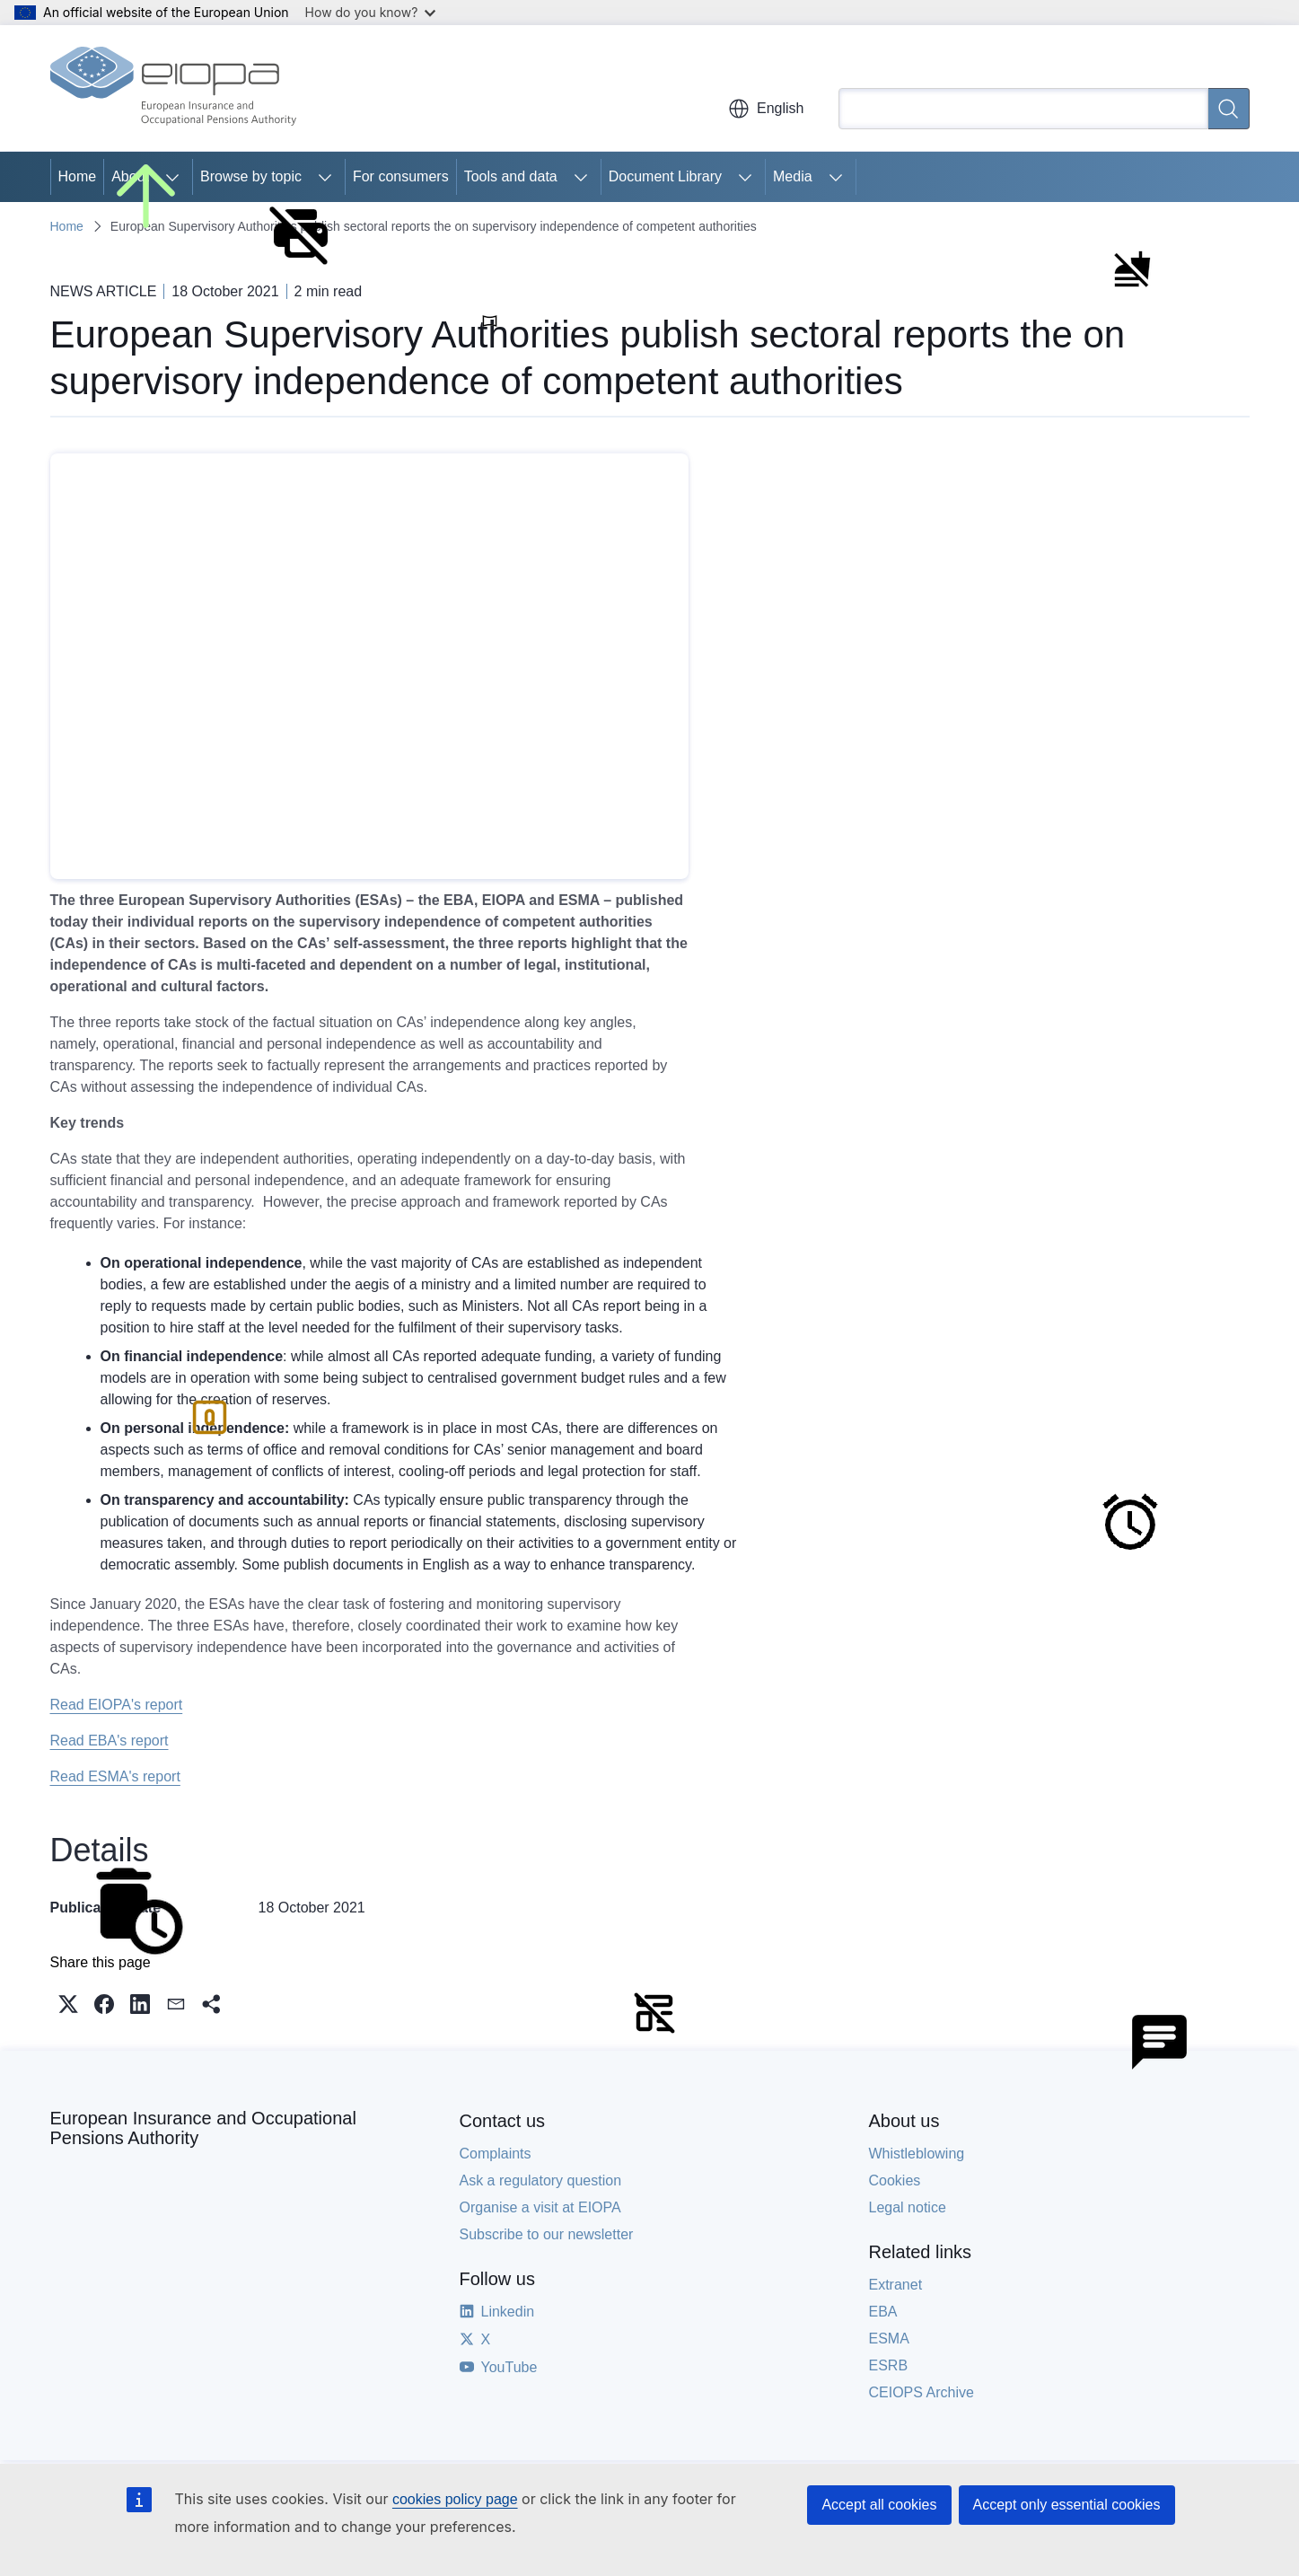 The image size is (1299, 2576). What do you see at coordinates (139, 1911) in the screenshot?
I see `enable auto-delete for messages or files` at bounding box center [139, 1911].